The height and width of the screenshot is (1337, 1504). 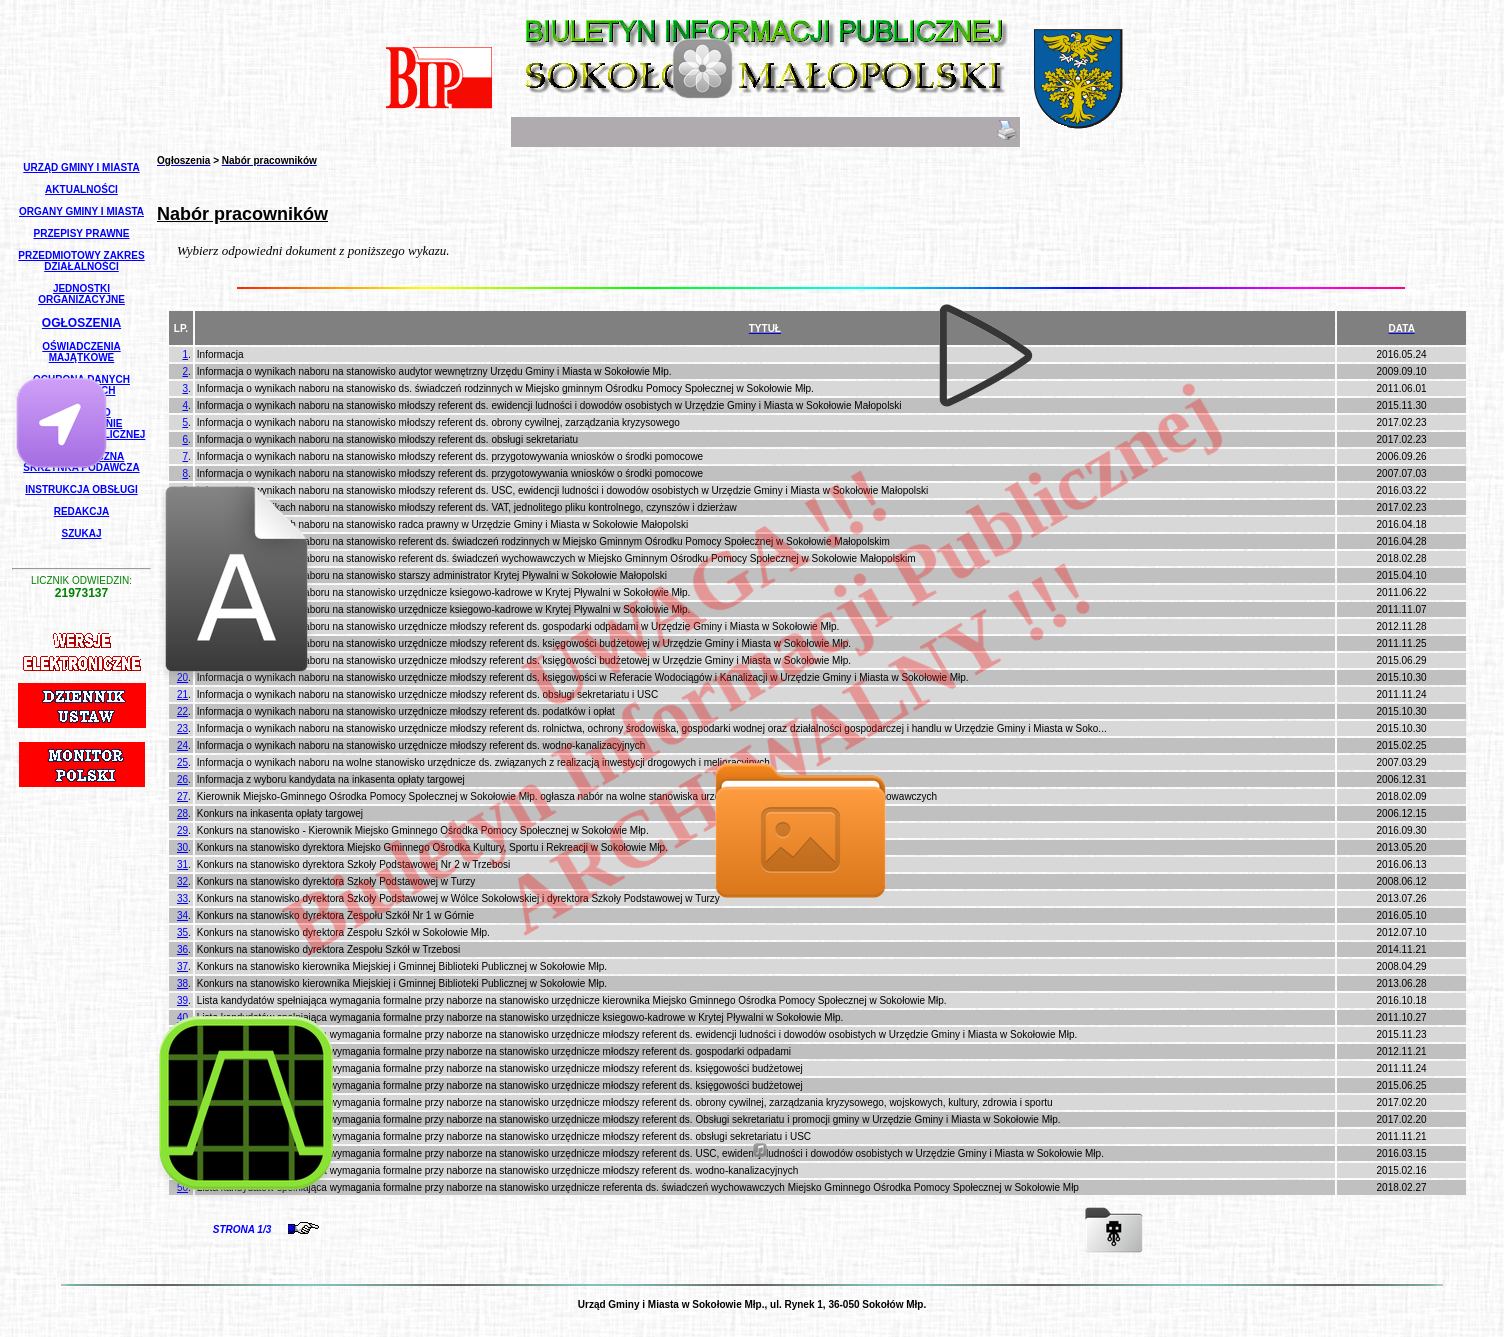 I want to click on open the Music app, so click(x=760, y=1150).